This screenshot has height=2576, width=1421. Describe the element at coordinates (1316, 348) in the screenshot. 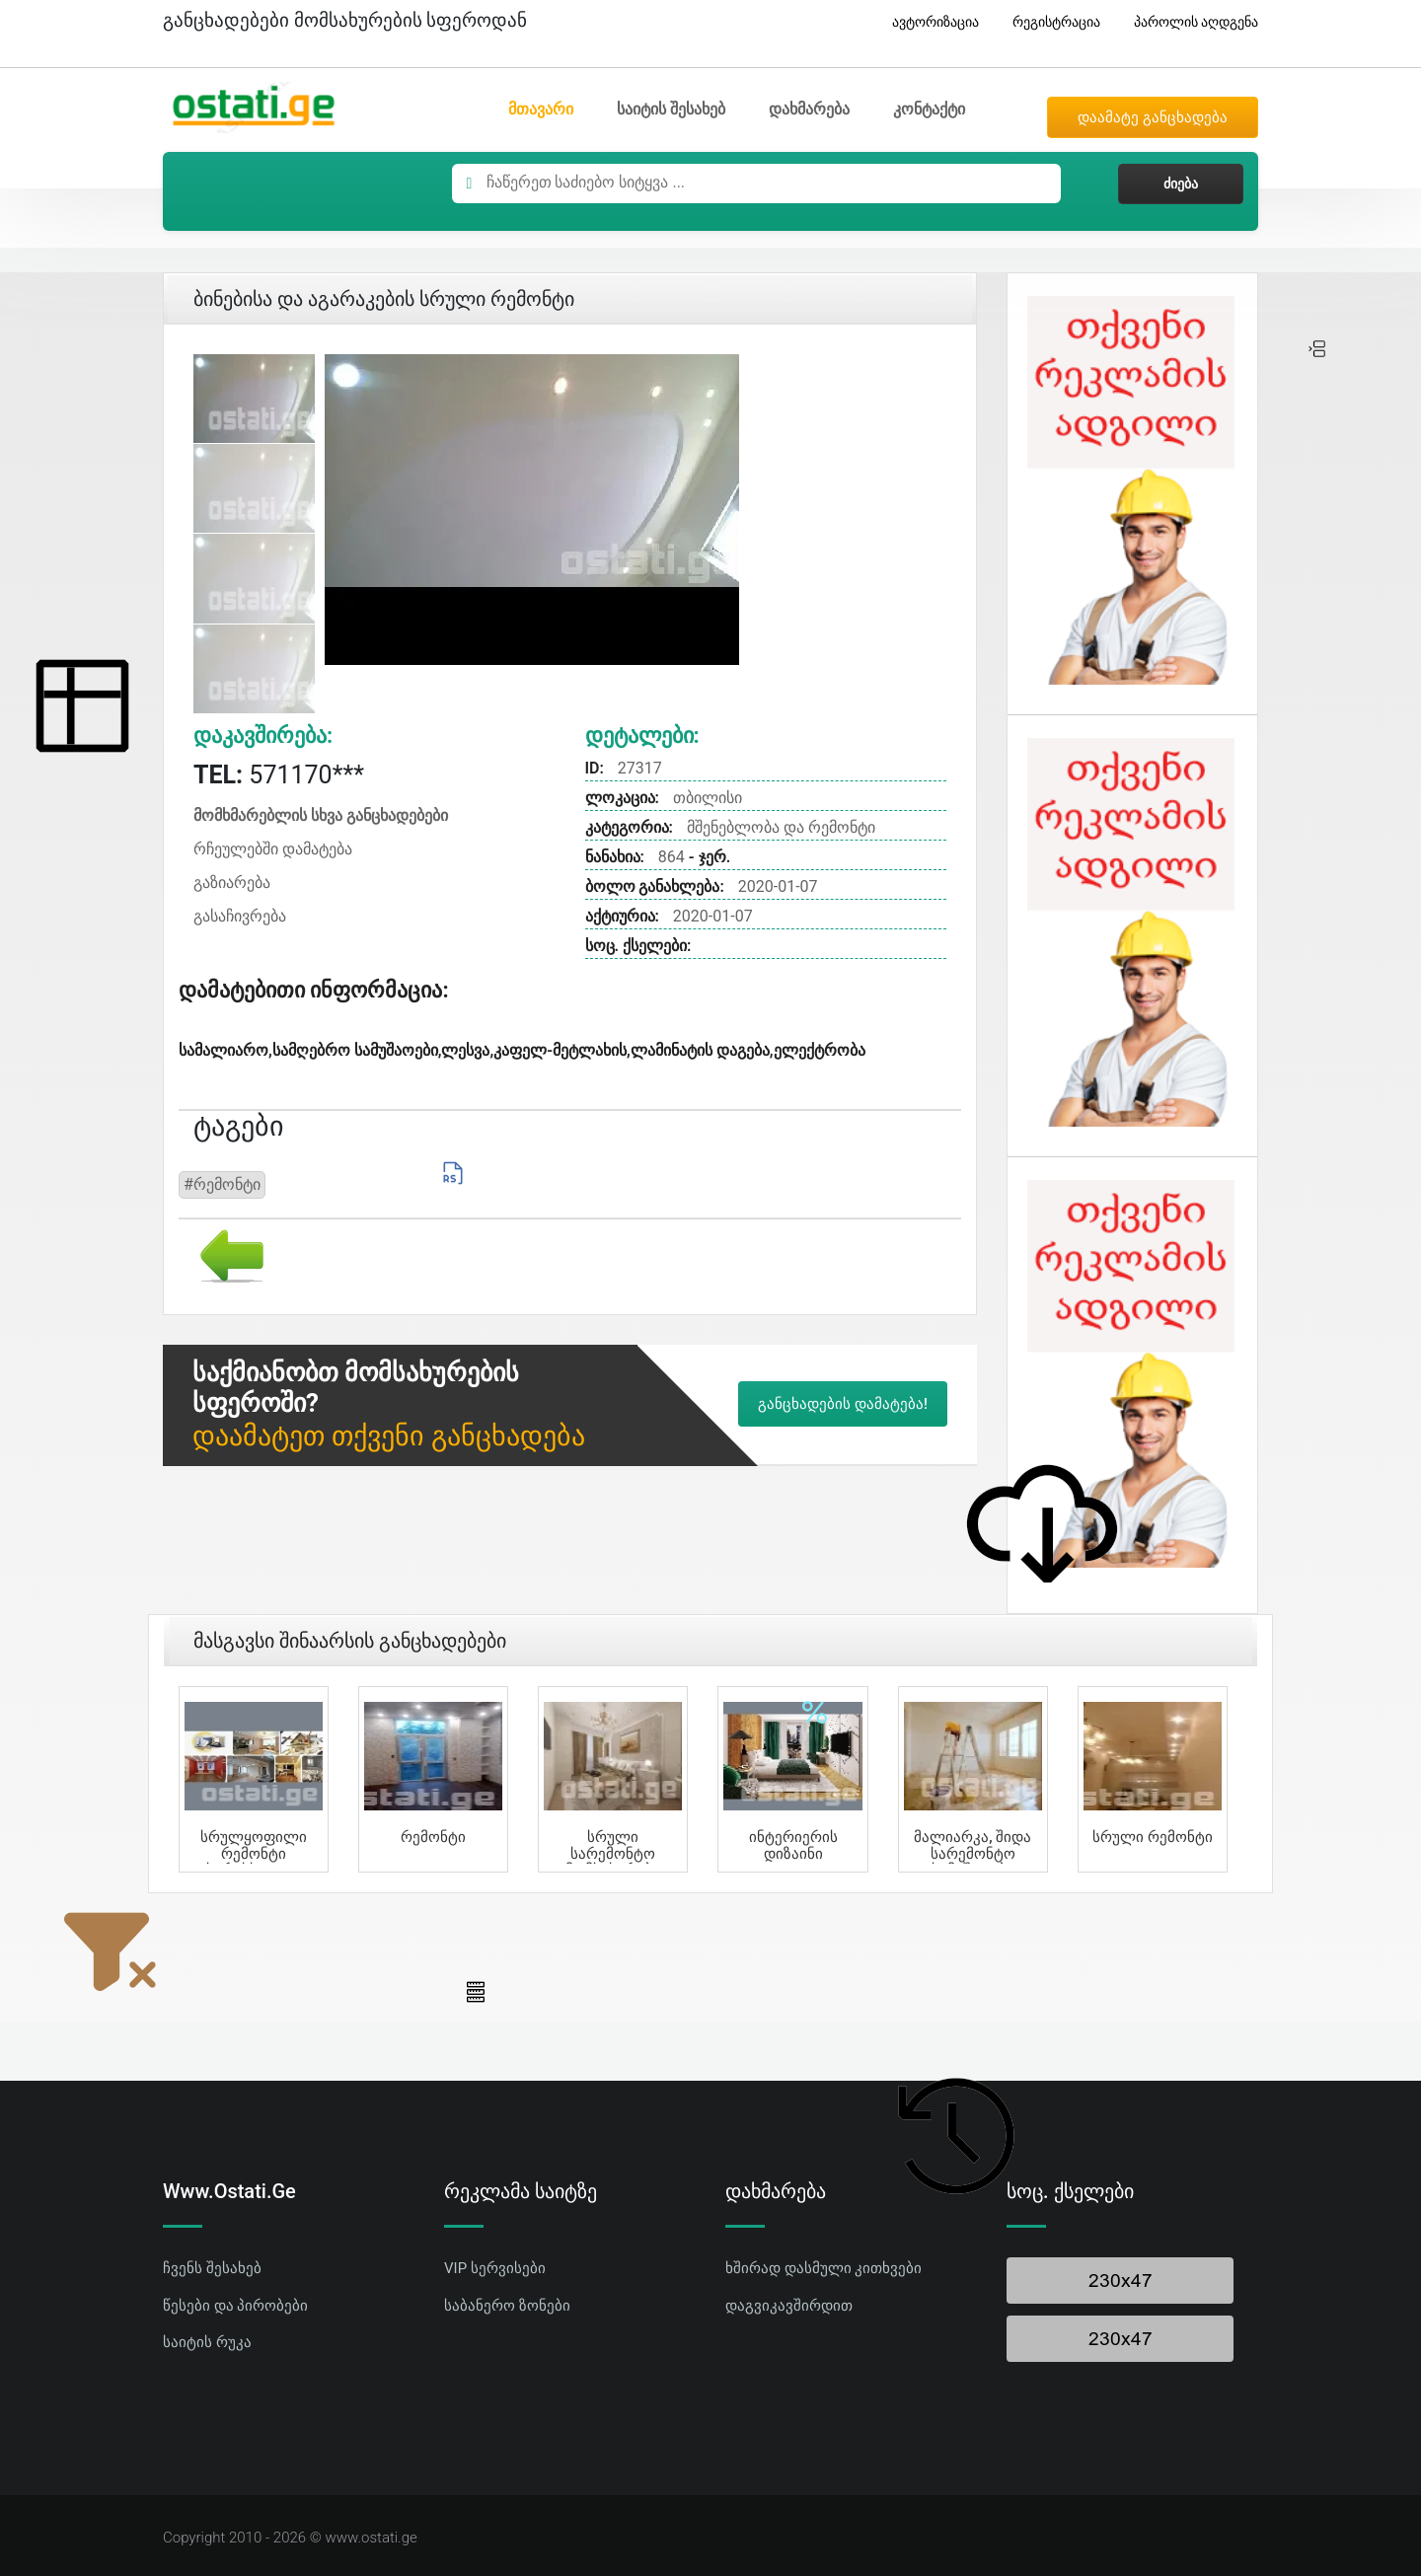

I see `insert a new item between existing elements` at that location.